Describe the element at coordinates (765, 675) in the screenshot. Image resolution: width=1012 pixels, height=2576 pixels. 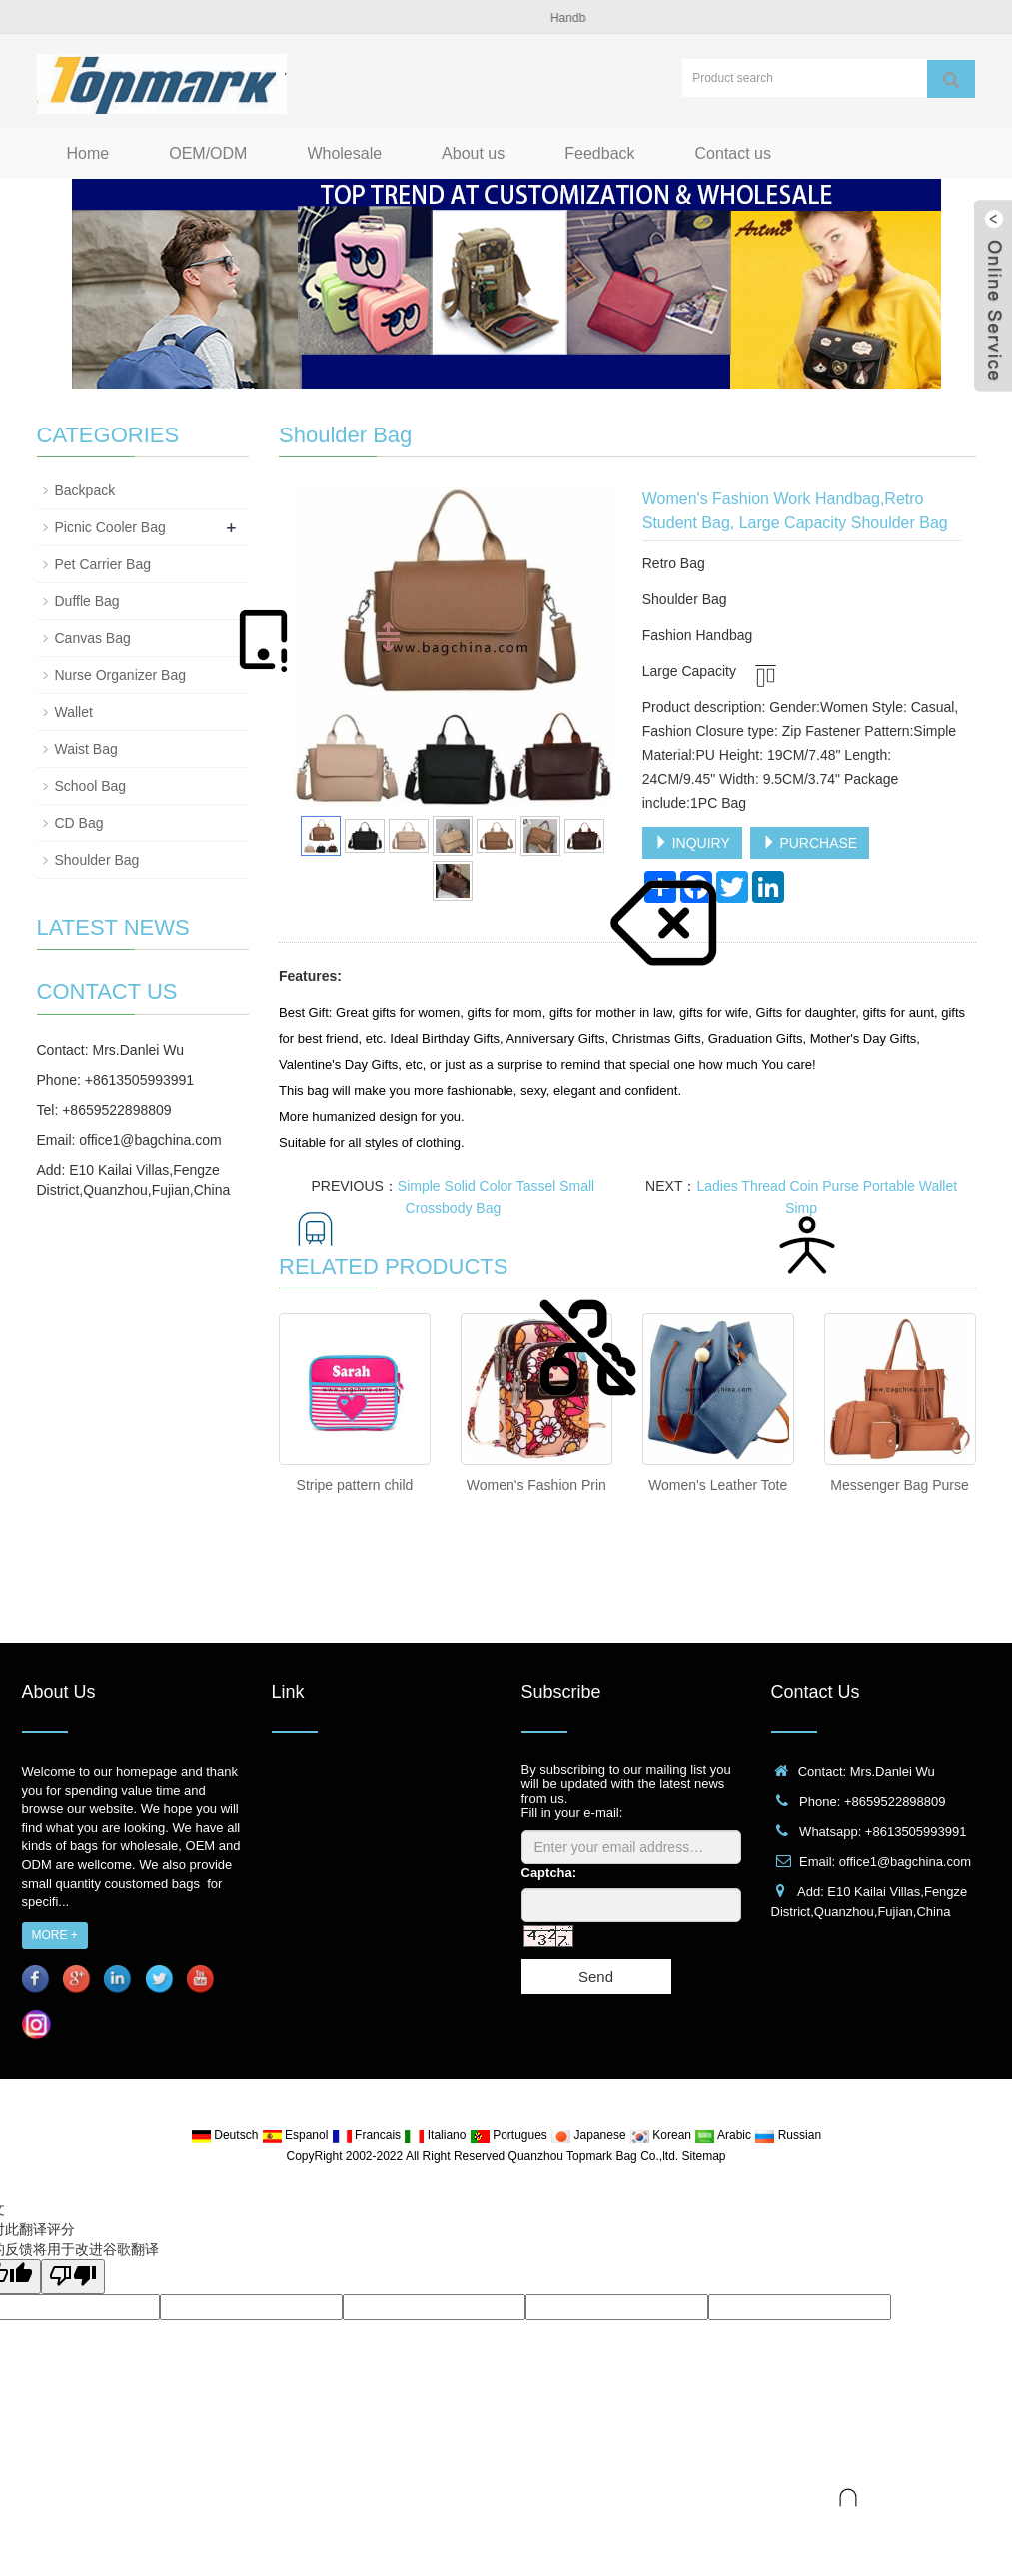
I see `align selected objects to the top edge` at that location.